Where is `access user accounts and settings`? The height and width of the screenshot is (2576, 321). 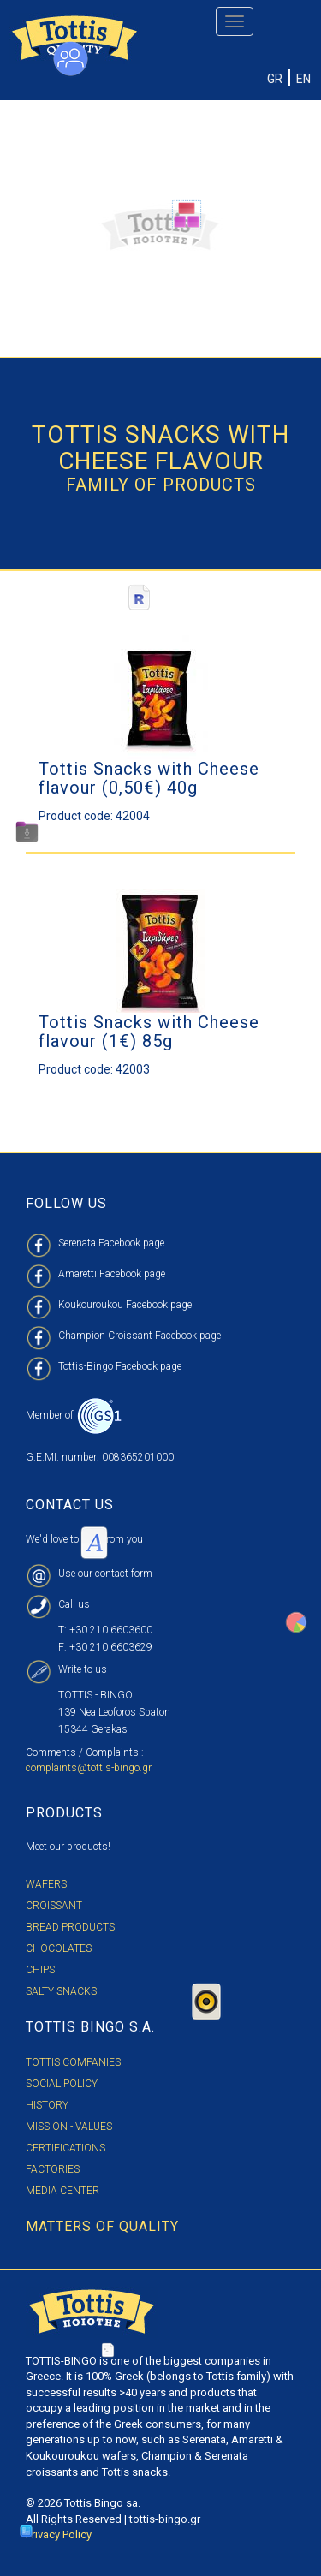 access user accounts and settings is located at coordinates (70, 58).